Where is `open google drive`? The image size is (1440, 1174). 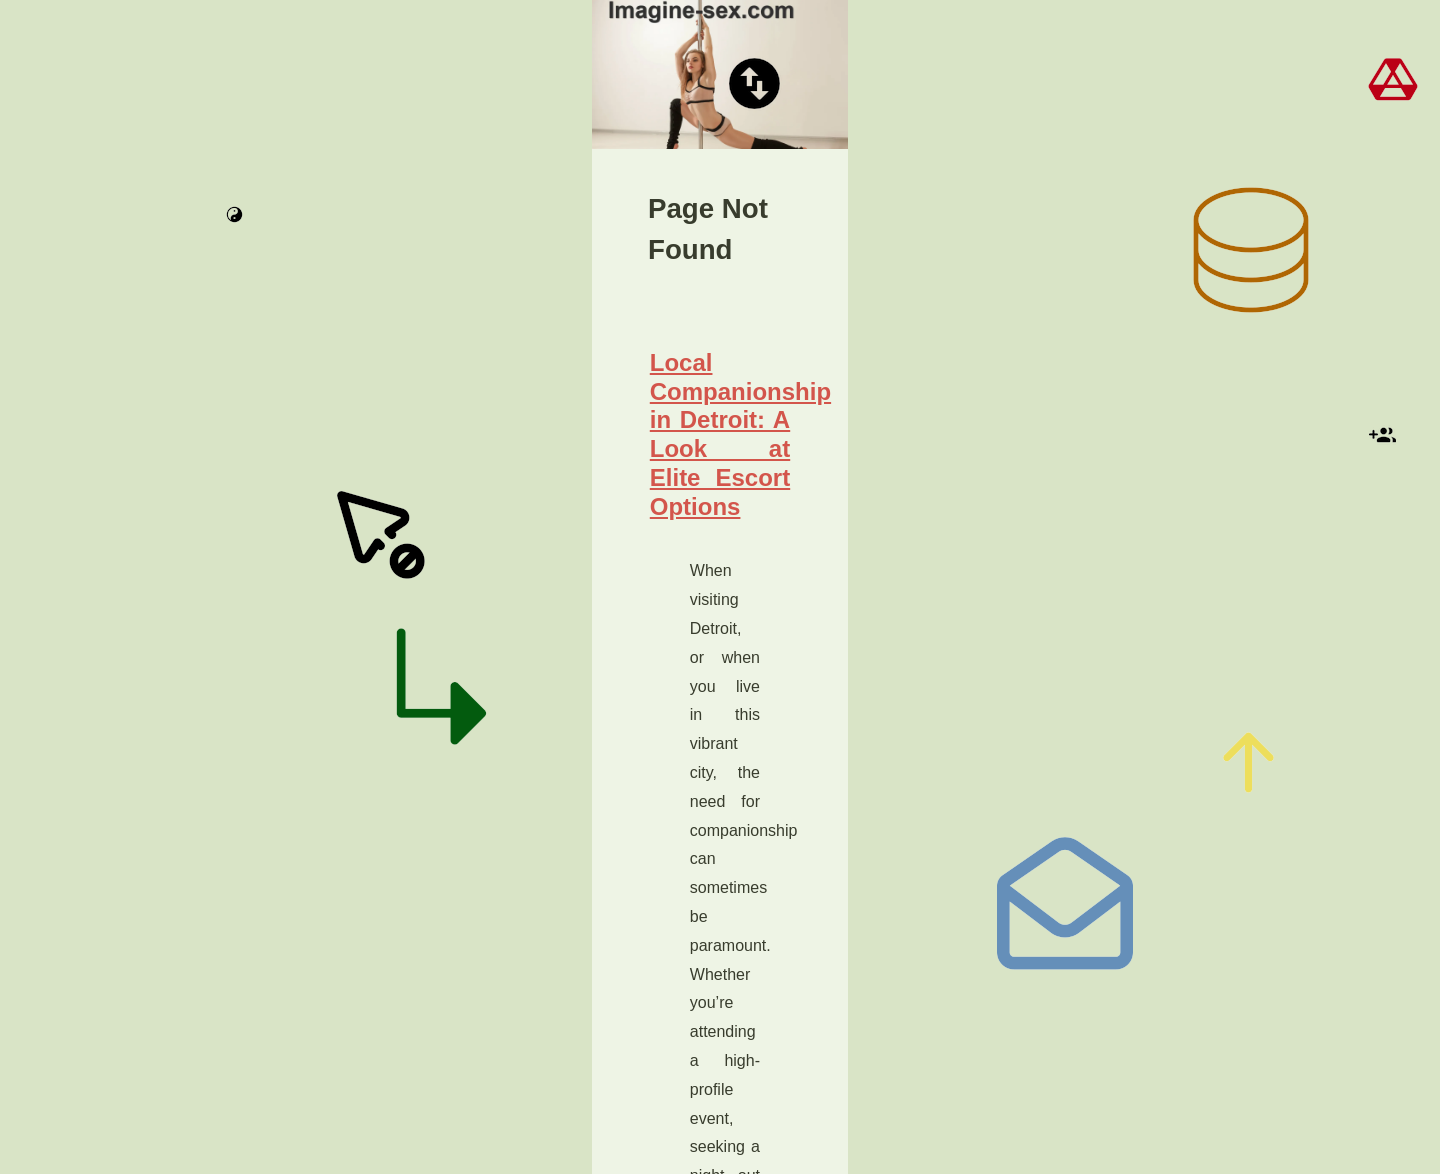 open google drive is located at coordinates (1393, 81).